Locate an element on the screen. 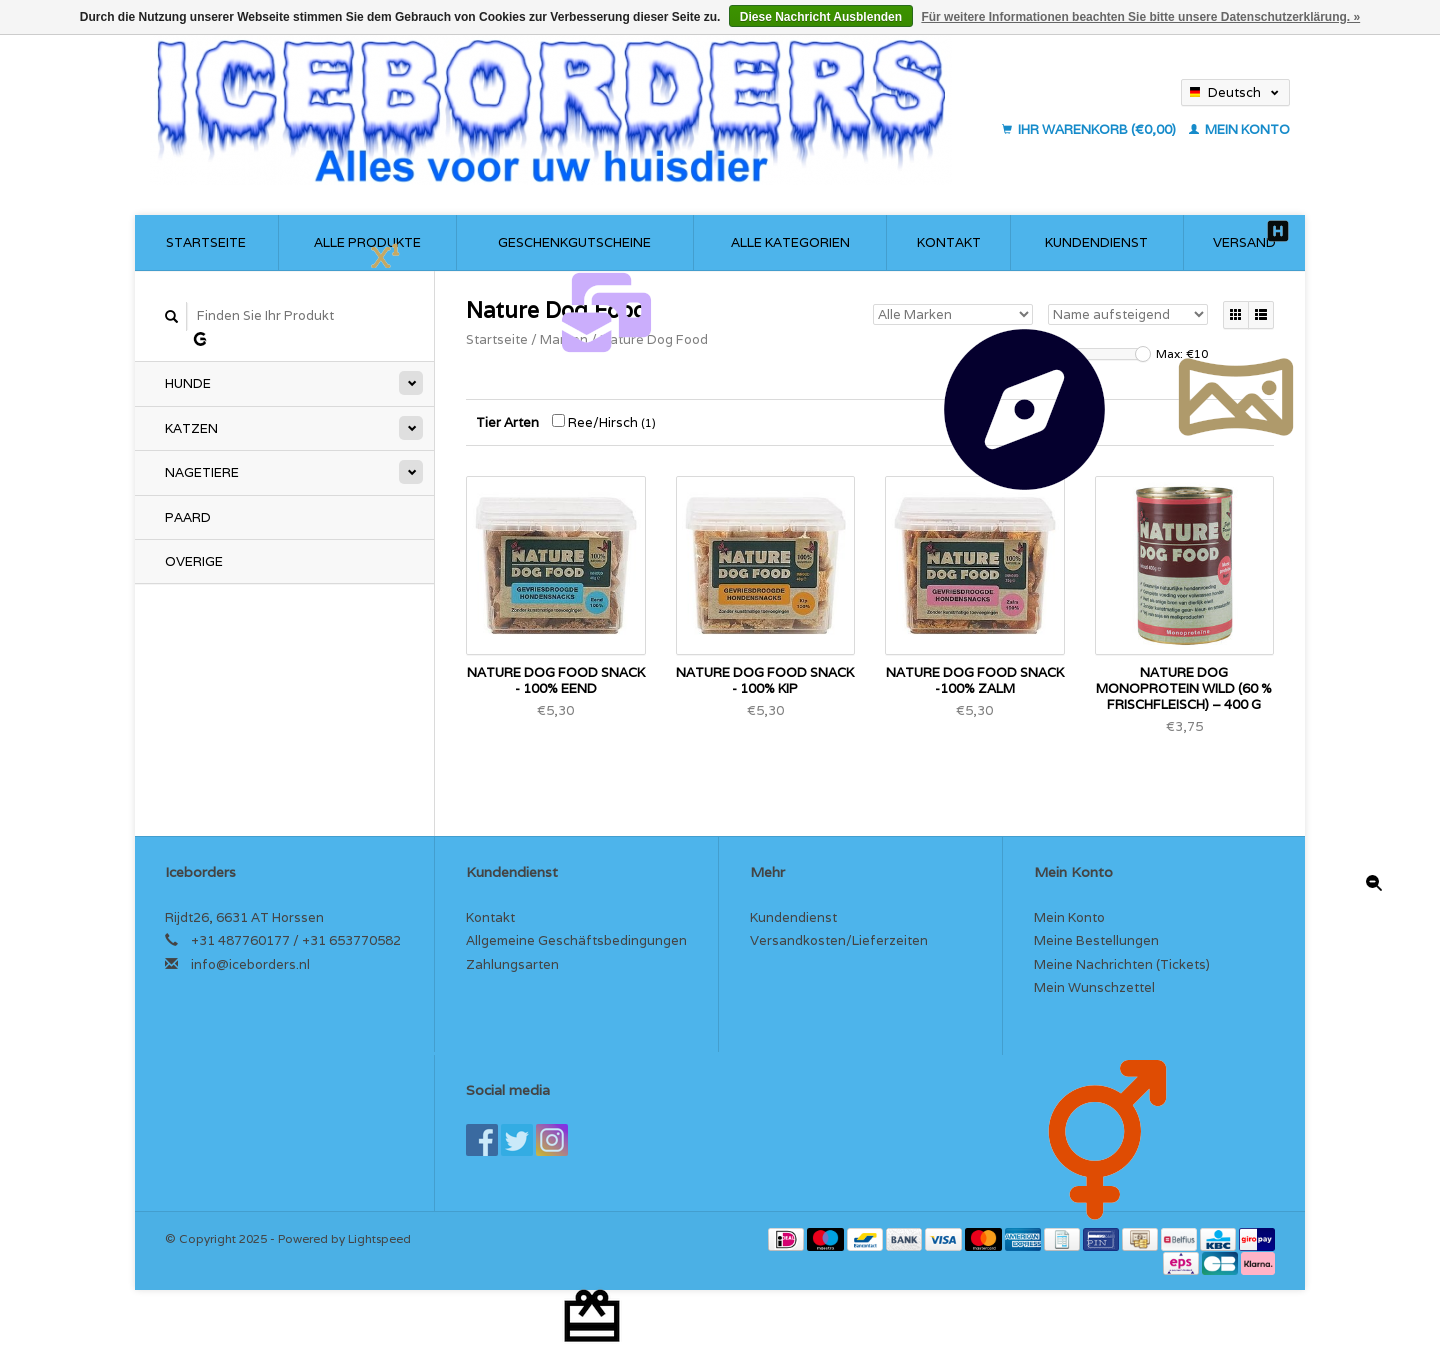 This screenshot has width=1440, height=1350. zoom out is located at coordinates (1374, 883).